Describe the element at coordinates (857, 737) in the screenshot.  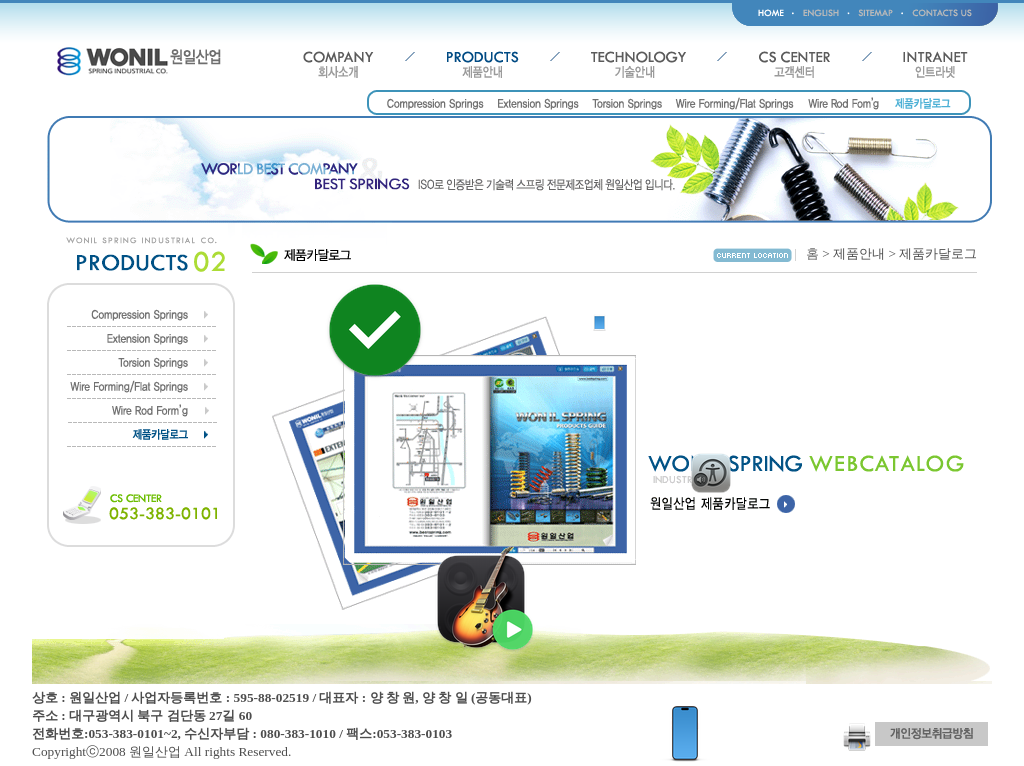
I see `access printer settings and preferences` at that location.